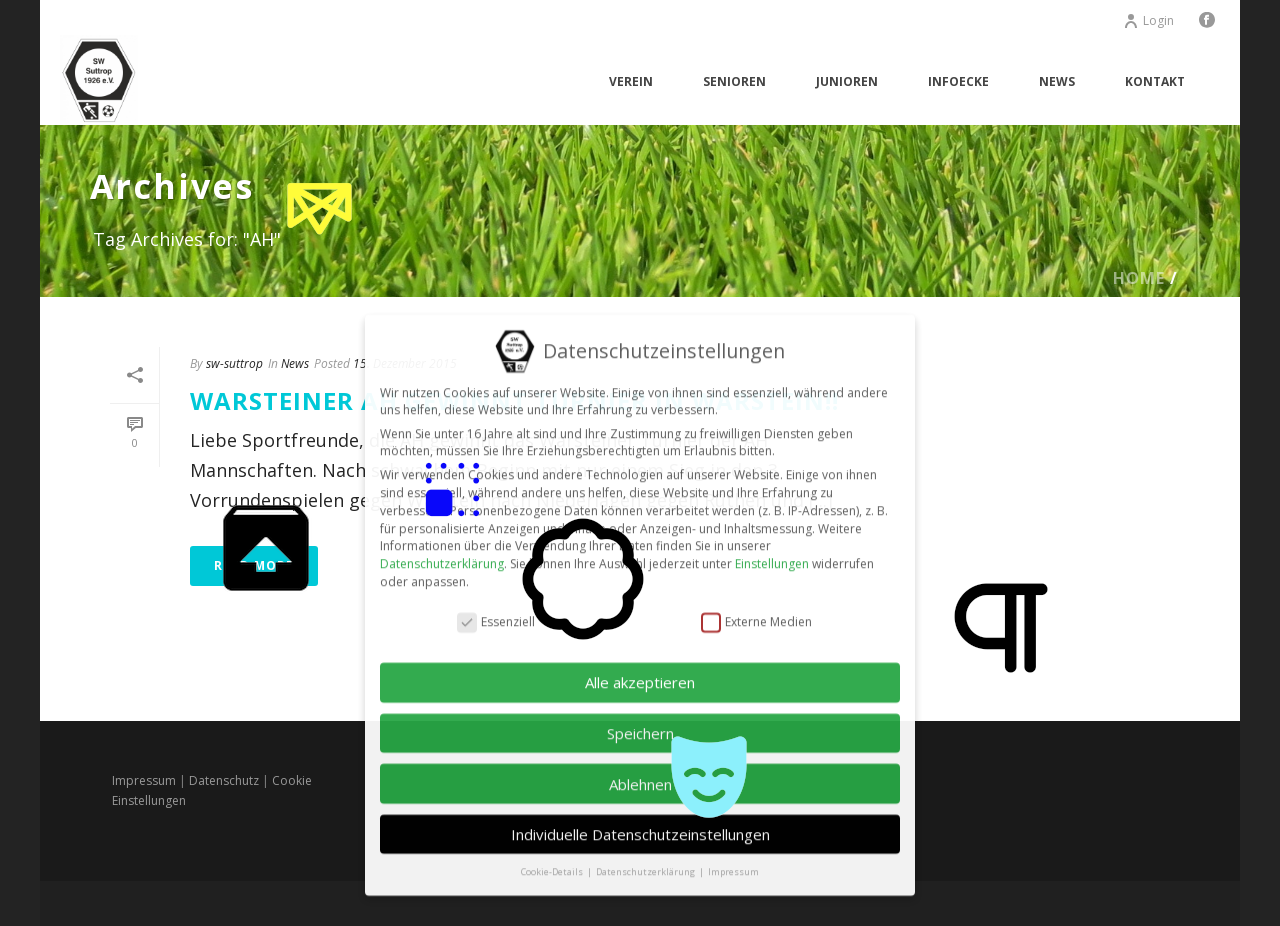 The image size is (1280, 926). Describe the element at coordinates (709, 774) in the screenshot. I see `switch to theater or entertainment mode` at that location.